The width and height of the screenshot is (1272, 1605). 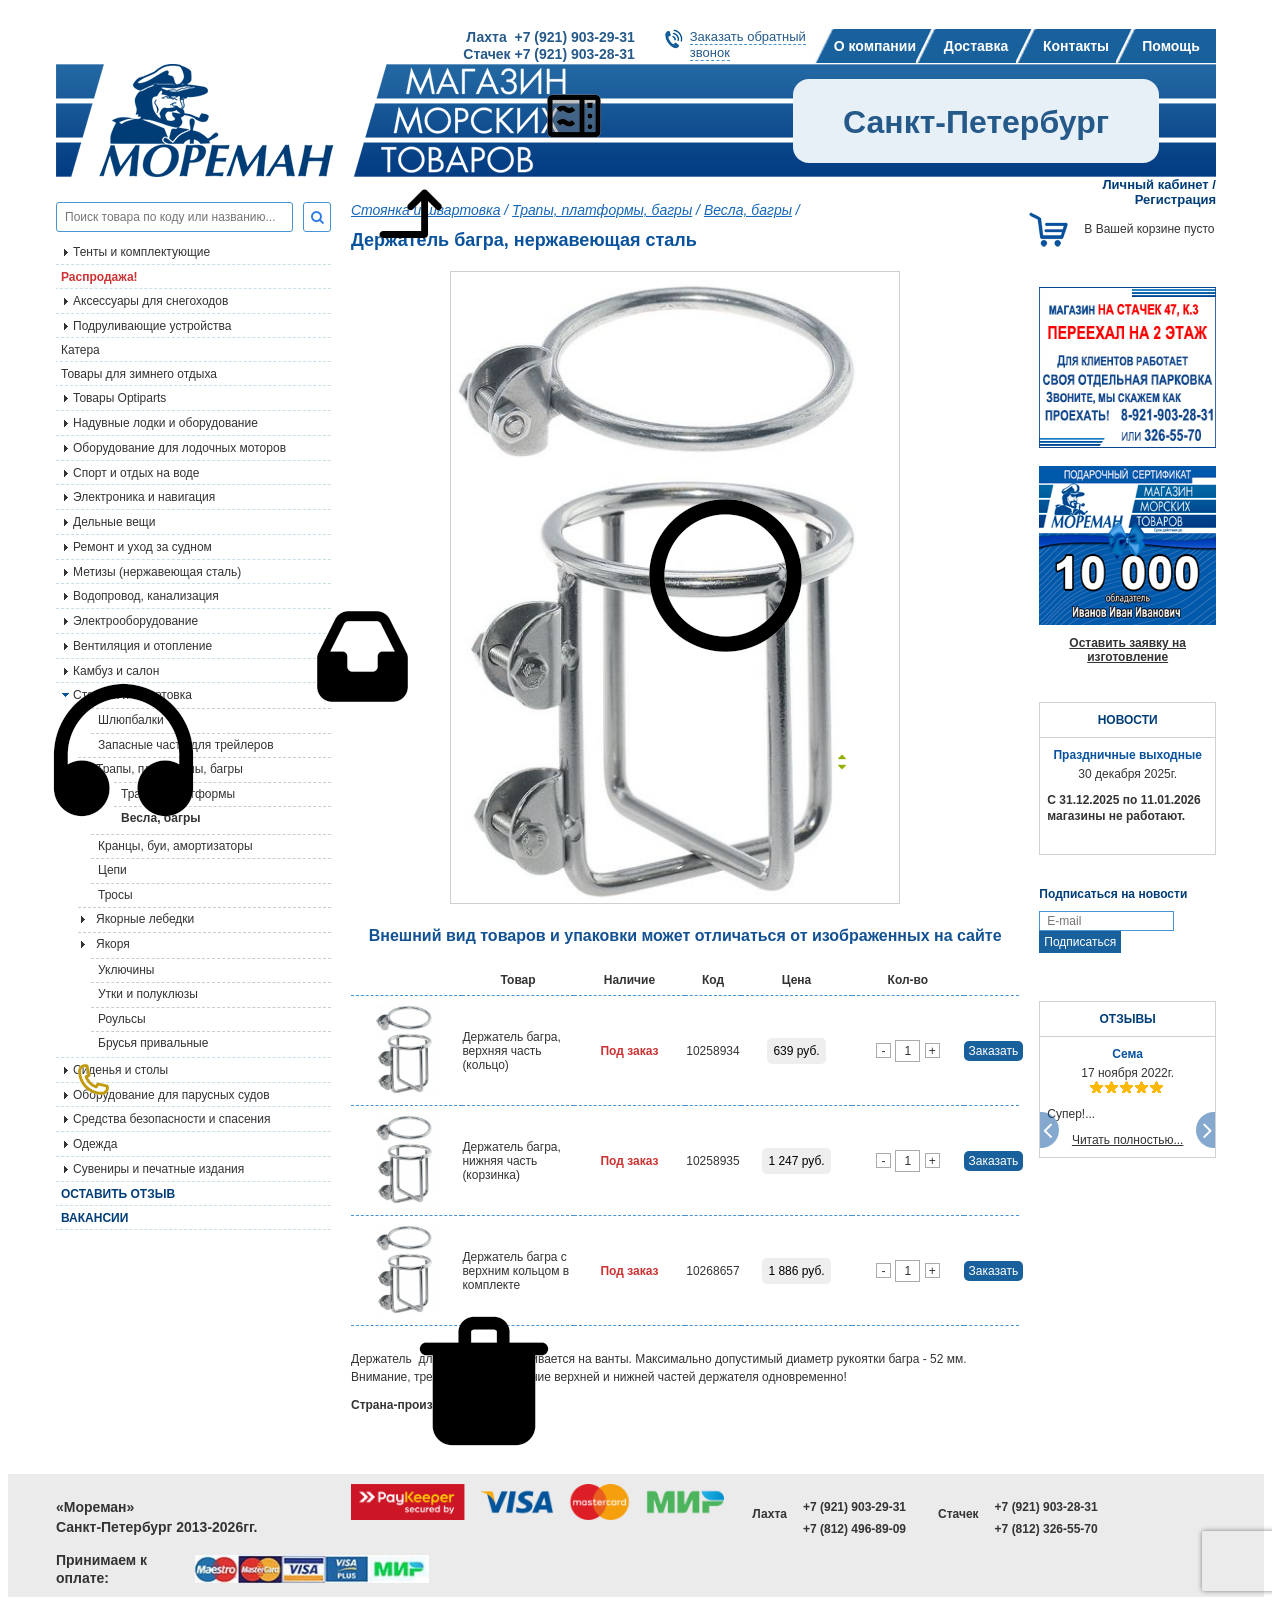 I want to click on listen to audio or music, so click(x=123, y=753).